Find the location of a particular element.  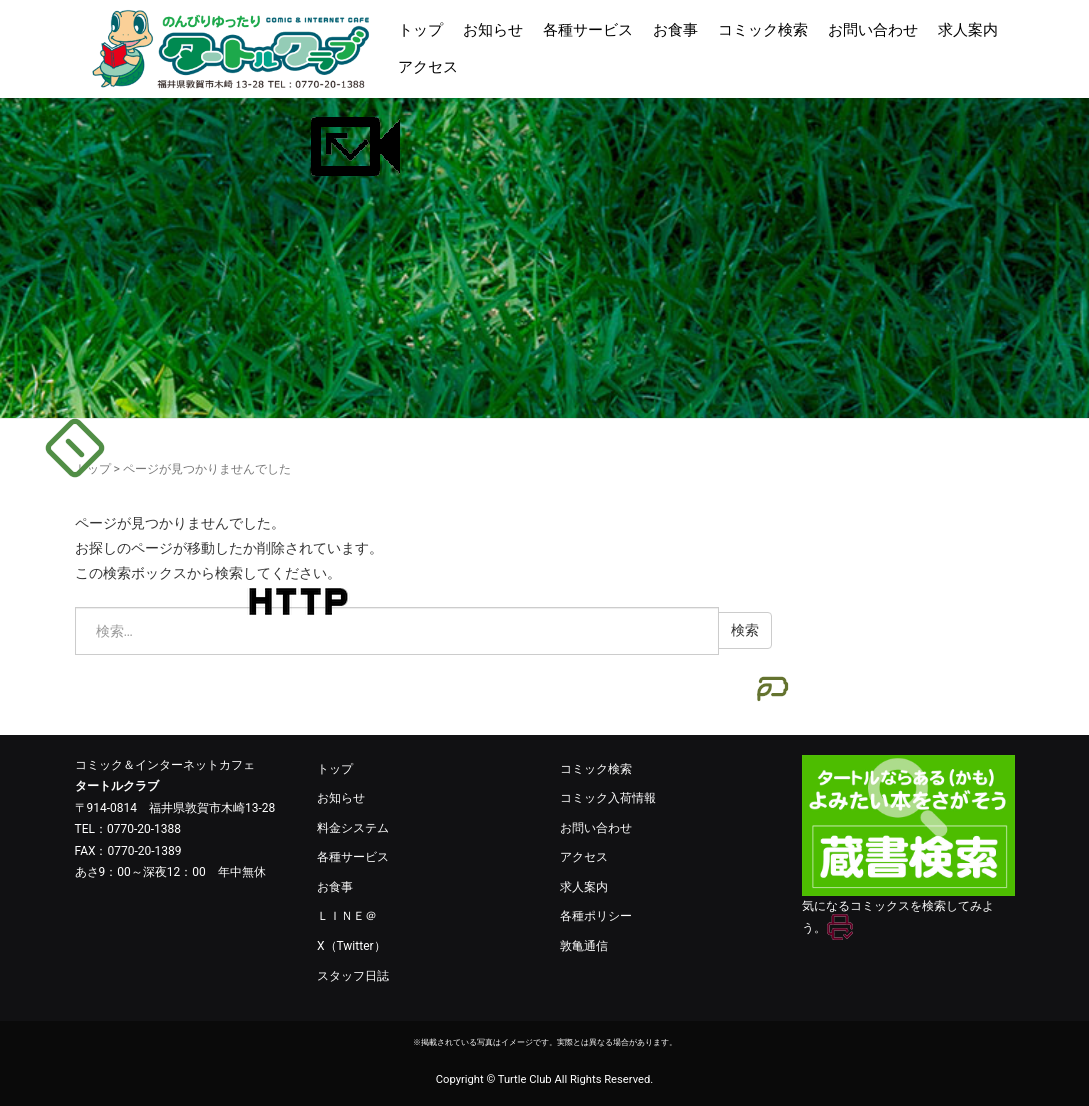

indicates a web link or URL is located at coordinates (298, 601).